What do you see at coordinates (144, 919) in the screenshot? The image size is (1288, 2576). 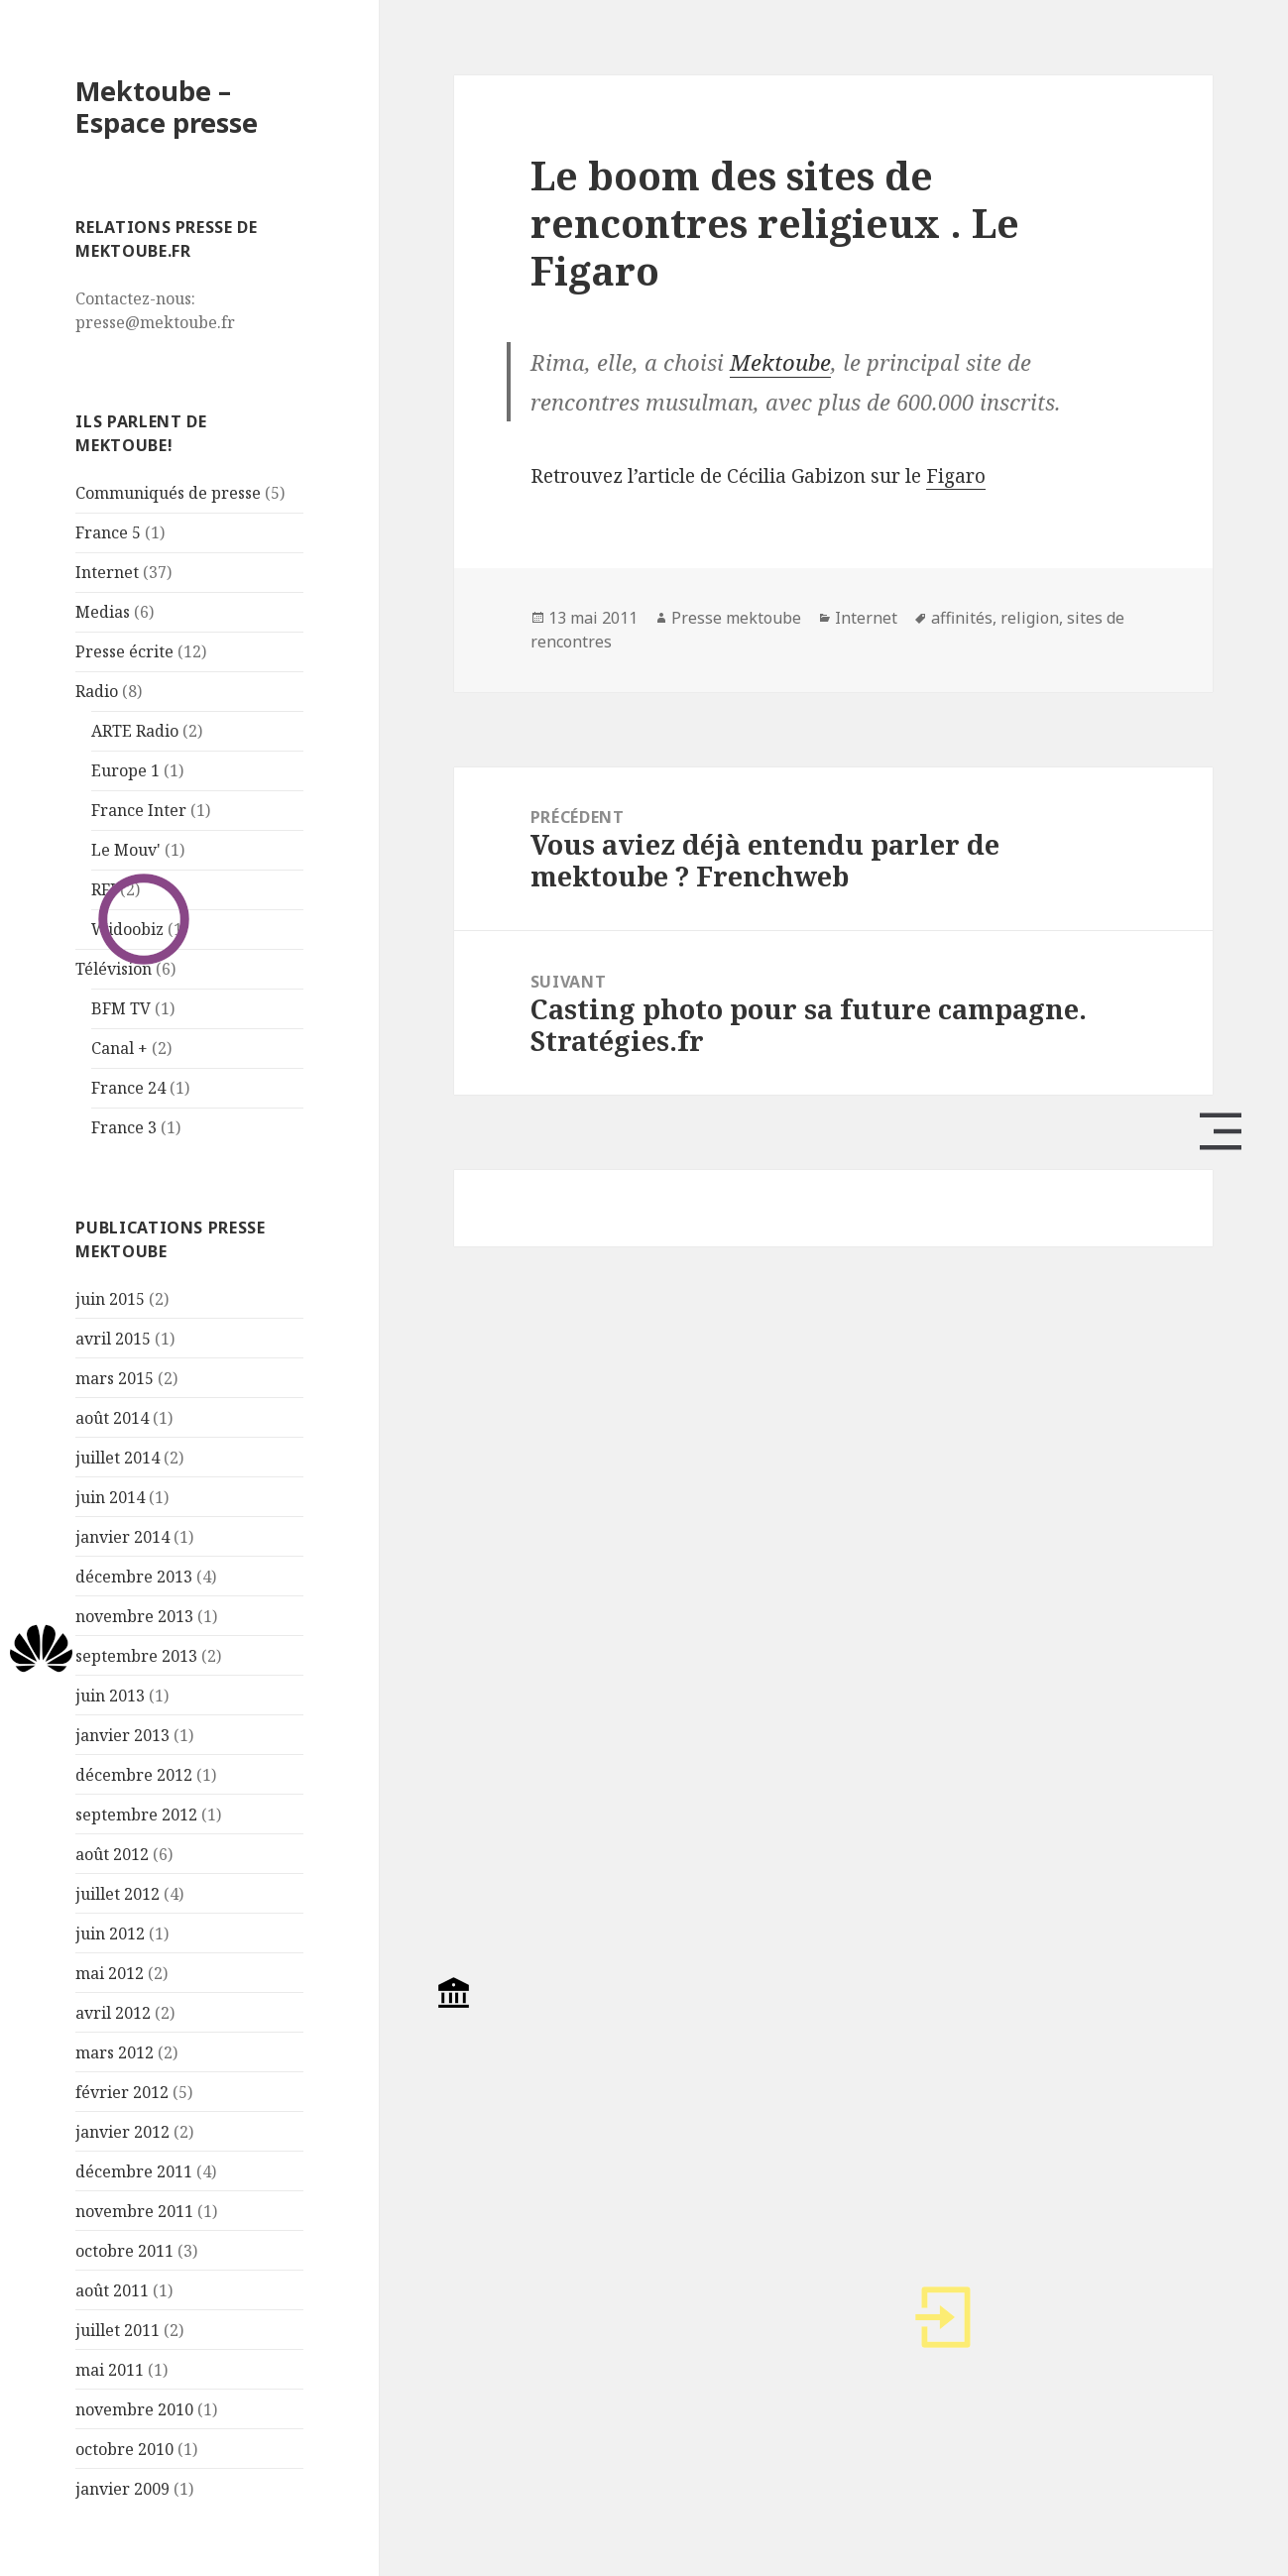 I see `unselected radio button or checkbox option` at bounding box center [144, 919].